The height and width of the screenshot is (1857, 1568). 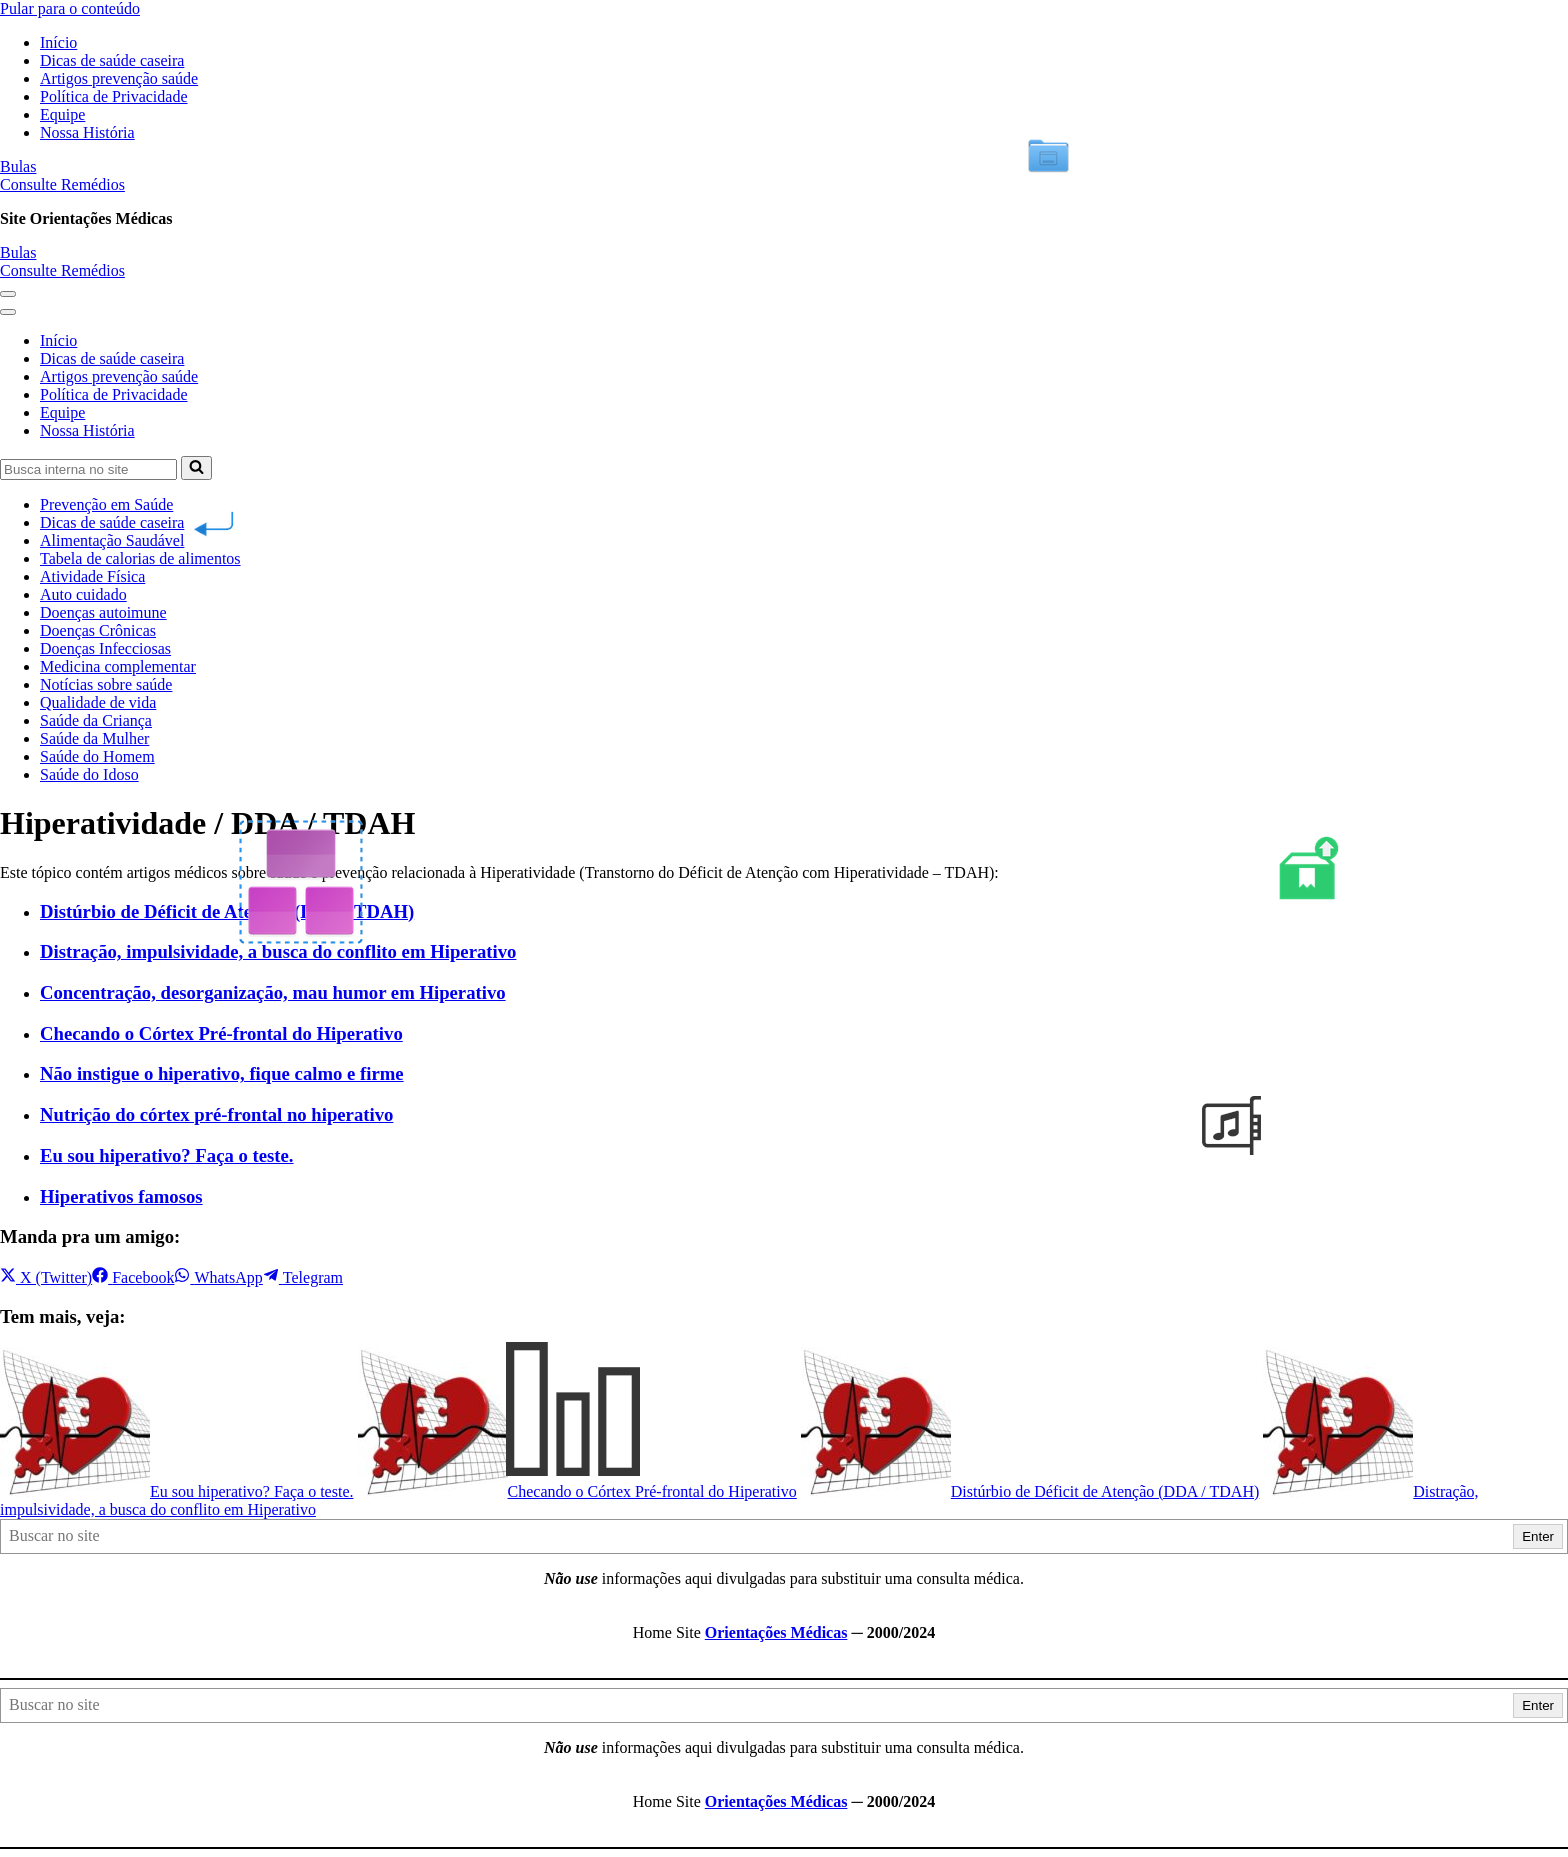 What do you see at coordinates (573, 1409) in the screenshot?
I see `view statistics or analytics` at bounding box center [573, 1409].